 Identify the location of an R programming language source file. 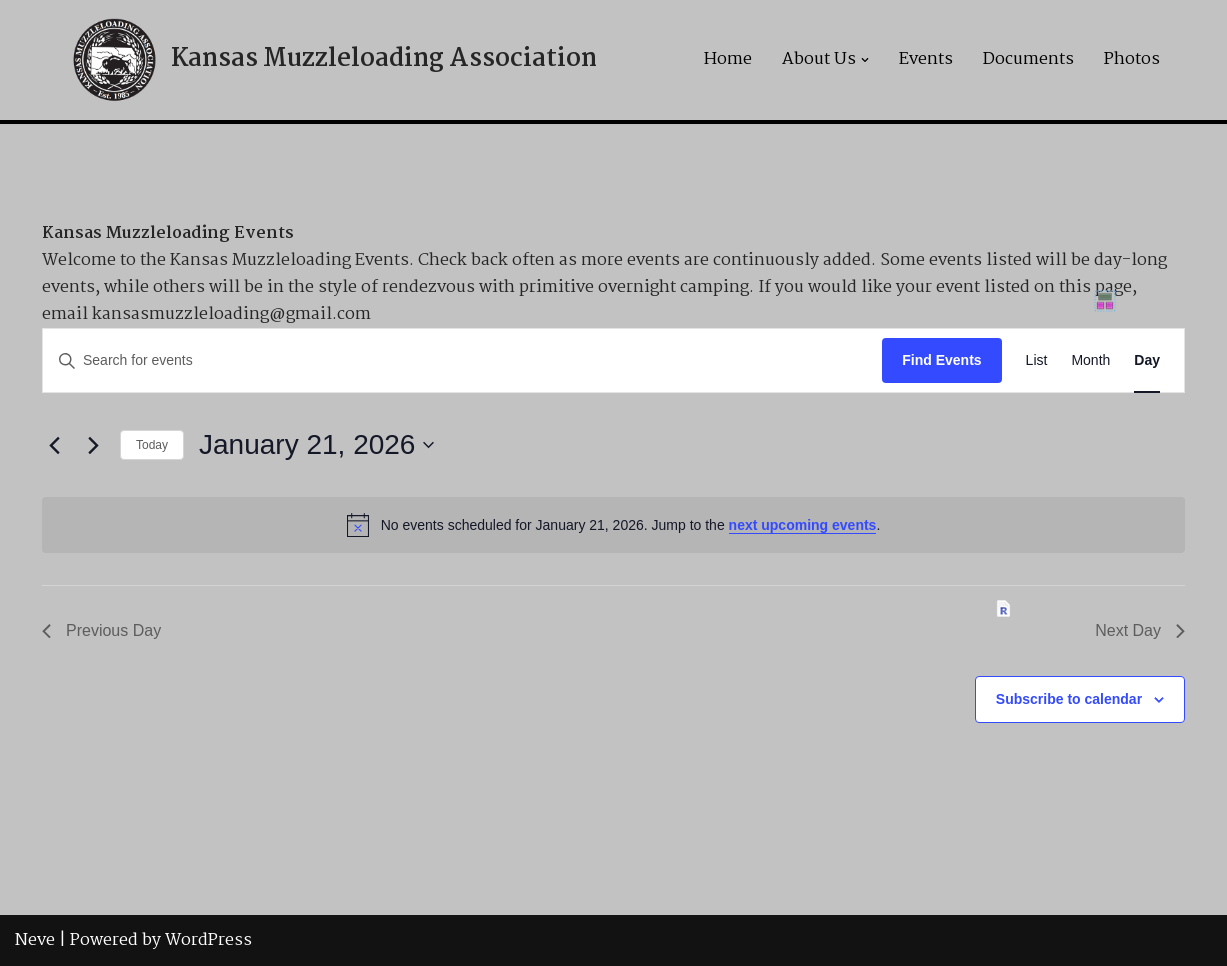
(1003, 608).